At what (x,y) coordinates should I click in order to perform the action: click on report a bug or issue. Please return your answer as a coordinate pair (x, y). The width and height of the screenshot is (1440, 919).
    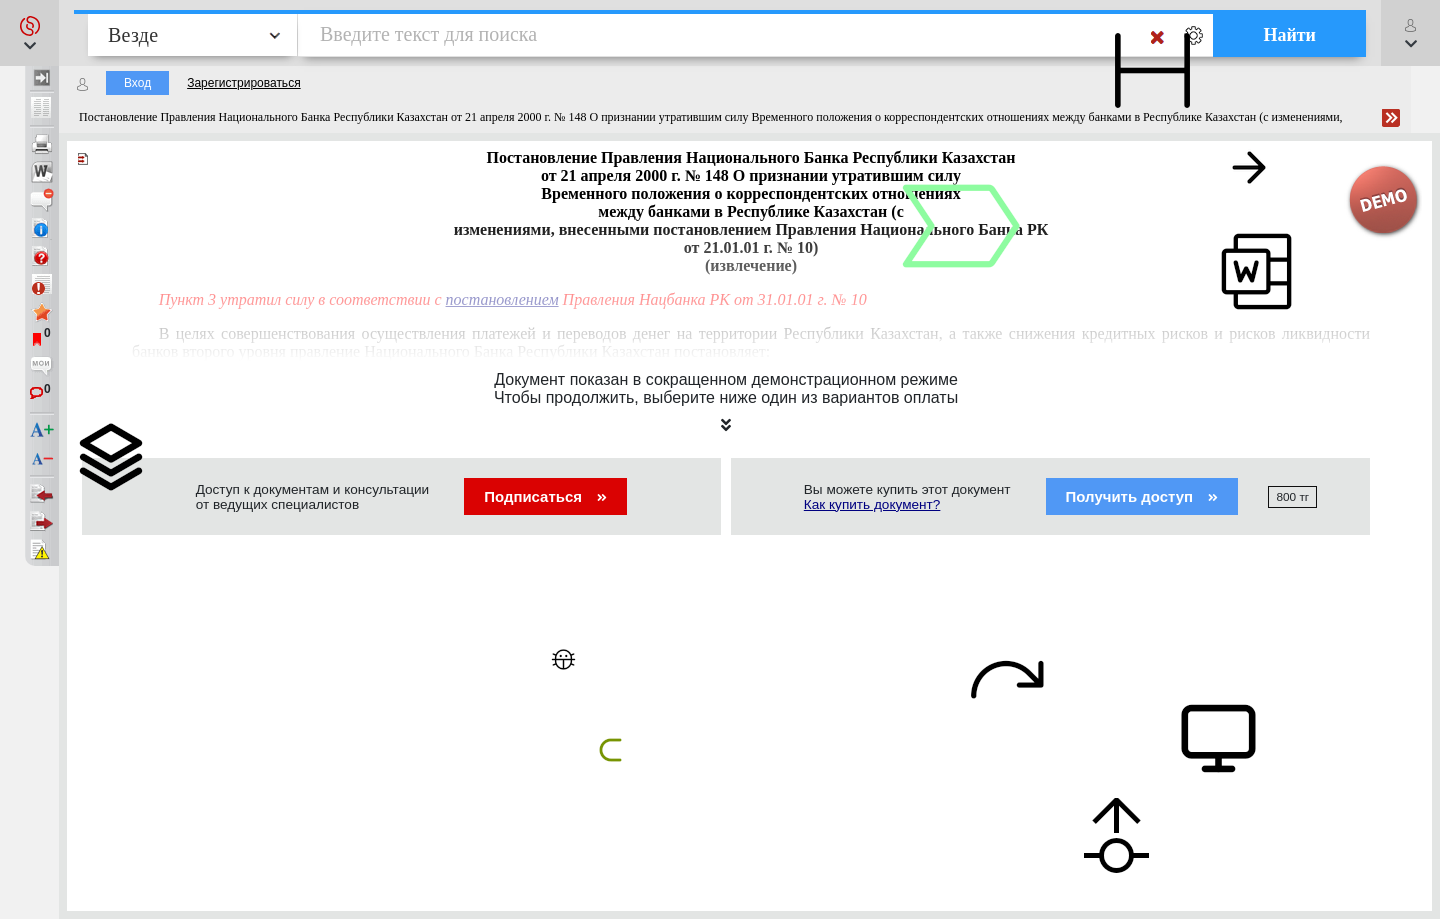
    Looking at the image, I should click on (563, 659).